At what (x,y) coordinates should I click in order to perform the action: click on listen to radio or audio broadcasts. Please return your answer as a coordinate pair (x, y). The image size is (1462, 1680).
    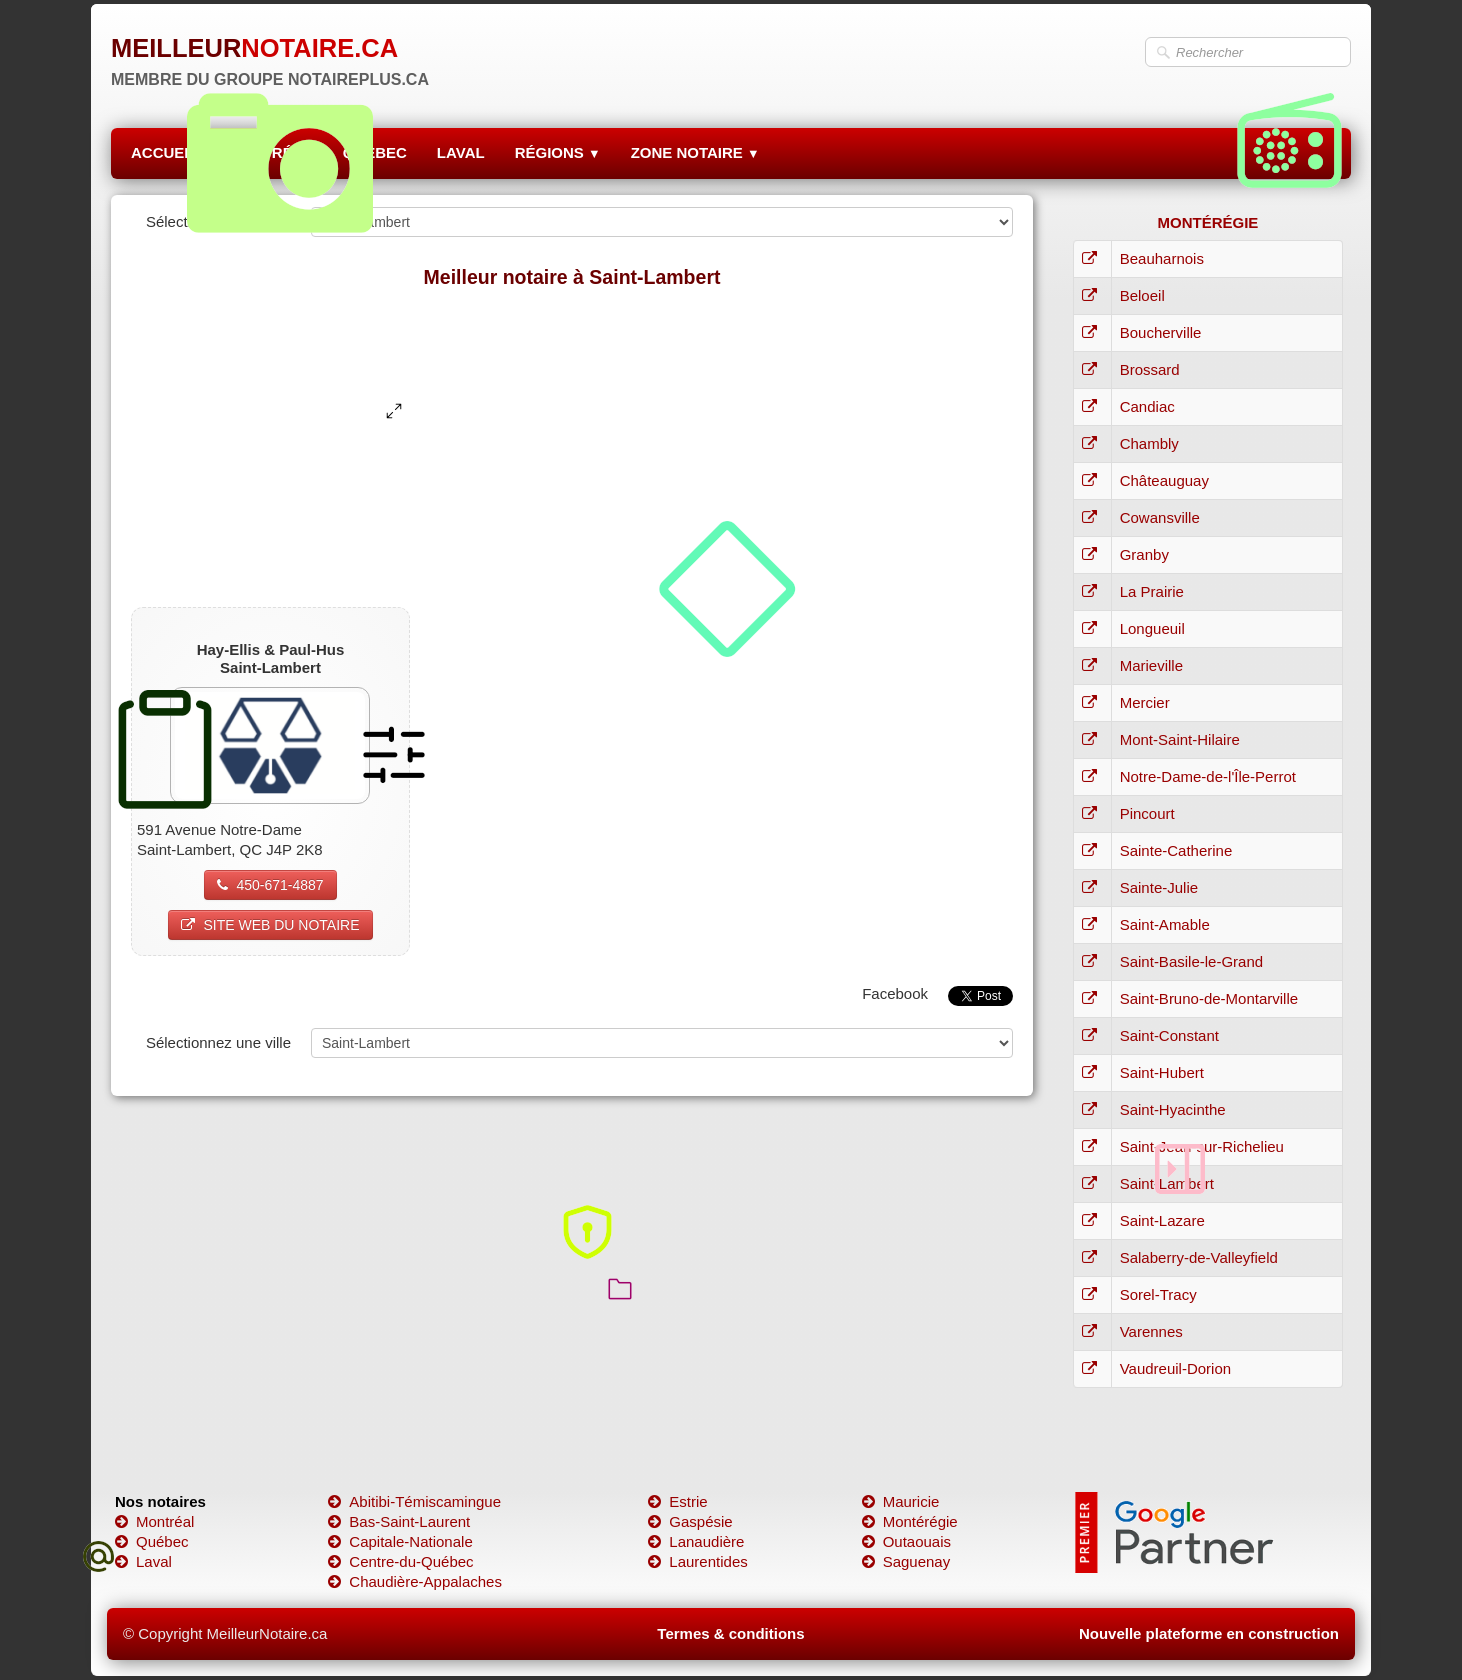
    Looking at the image, I should click on (1289, 139).